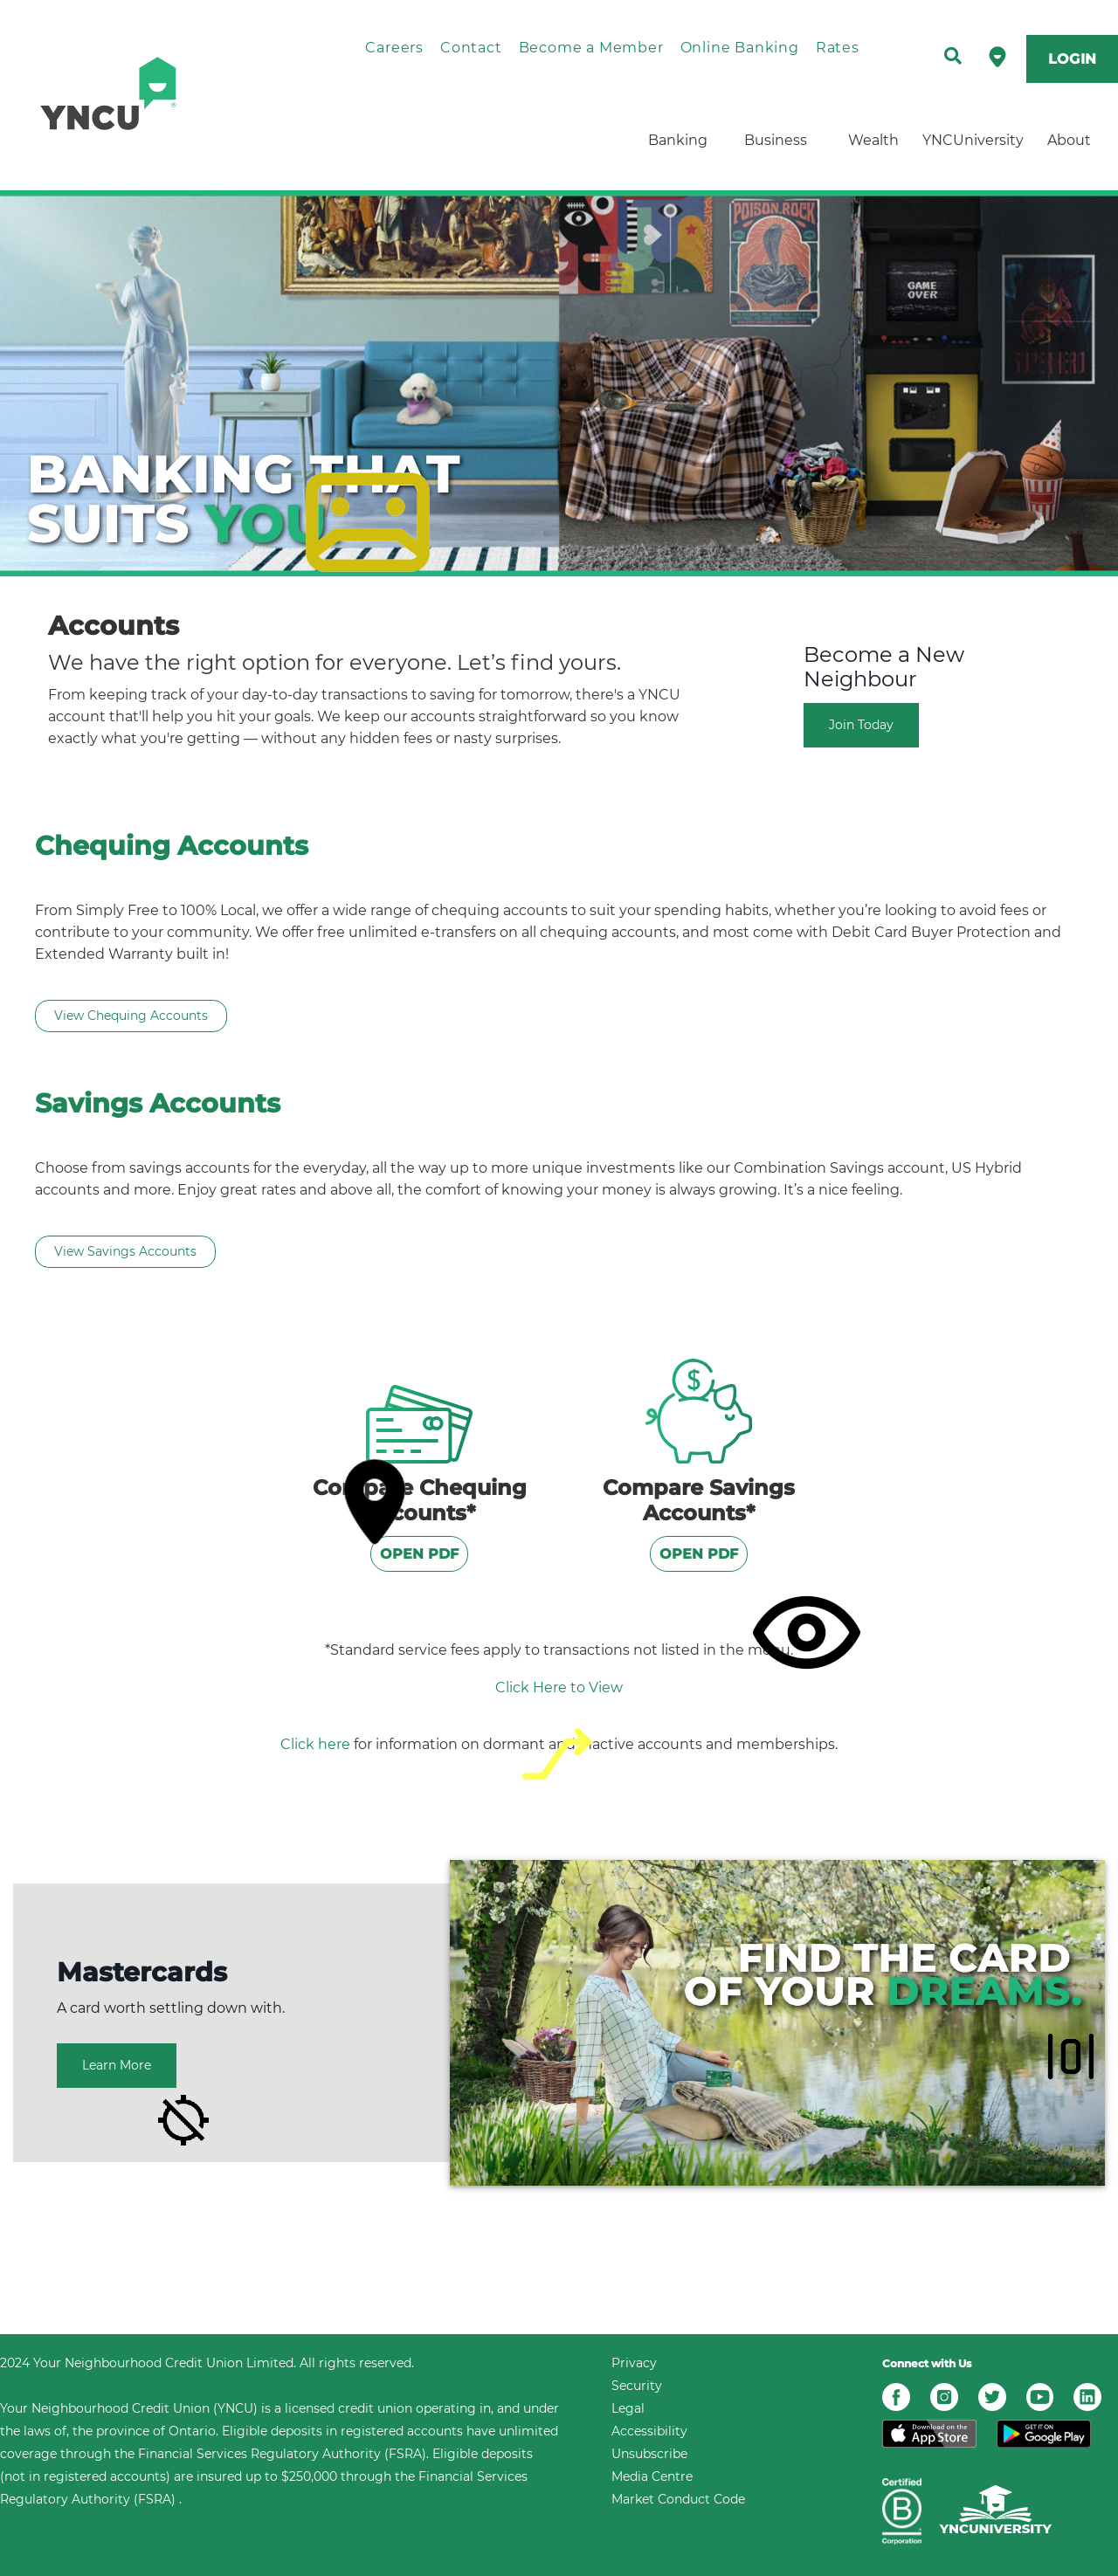  I want to click on access audio recordings or cassette archives, so click(368, 522).